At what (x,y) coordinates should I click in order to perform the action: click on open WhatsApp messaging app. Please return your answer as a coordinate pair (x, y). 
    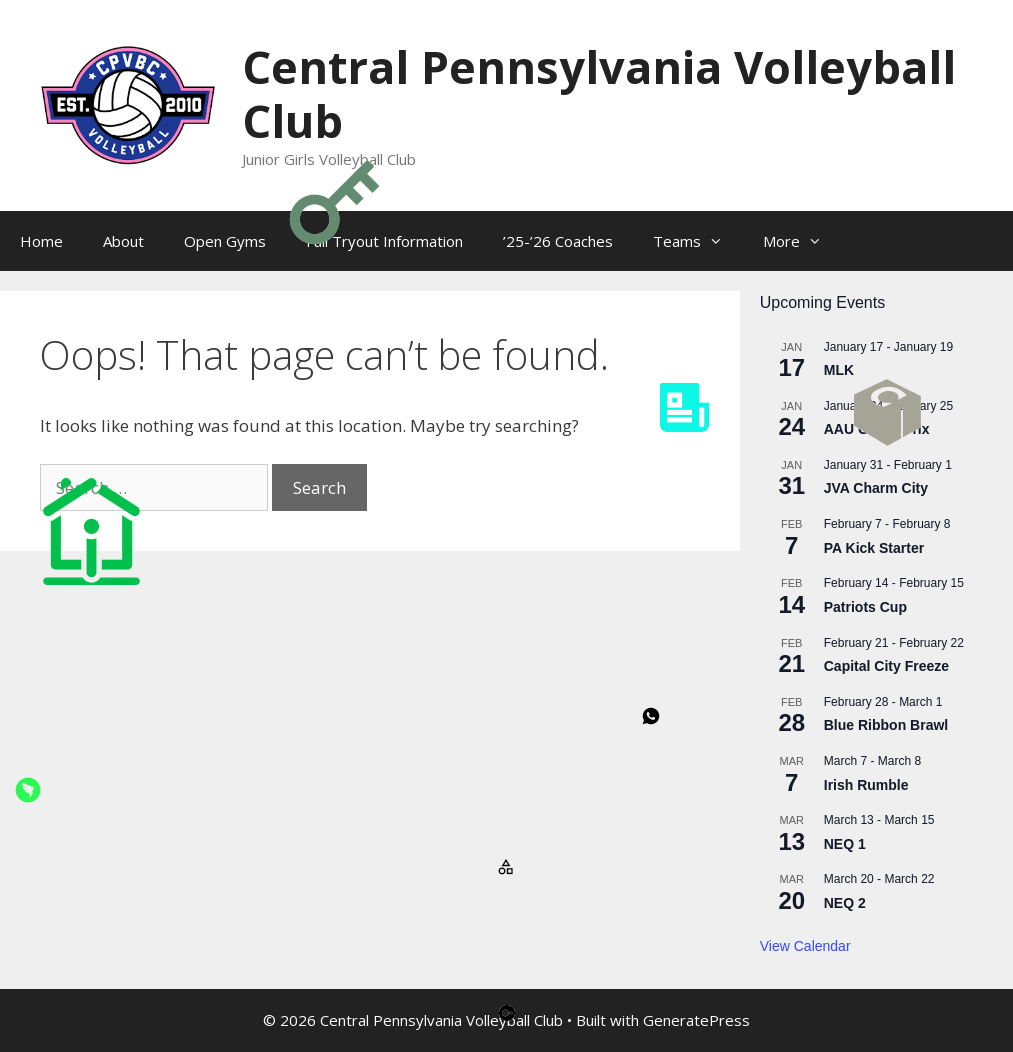
    Looking at the image, I should click on (651, 716).